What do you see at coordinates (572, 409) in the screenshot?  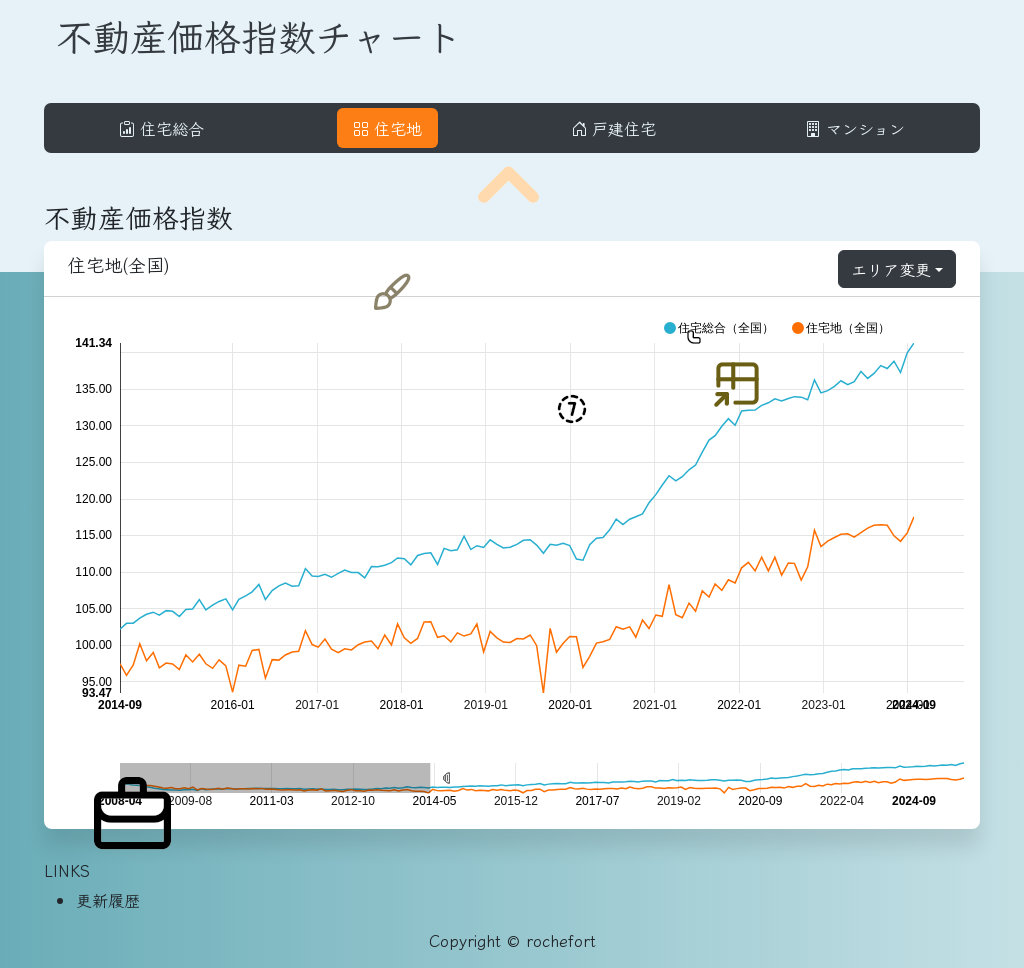 I see `step 7 in a multi-step process` at bounding box center [572, 409].